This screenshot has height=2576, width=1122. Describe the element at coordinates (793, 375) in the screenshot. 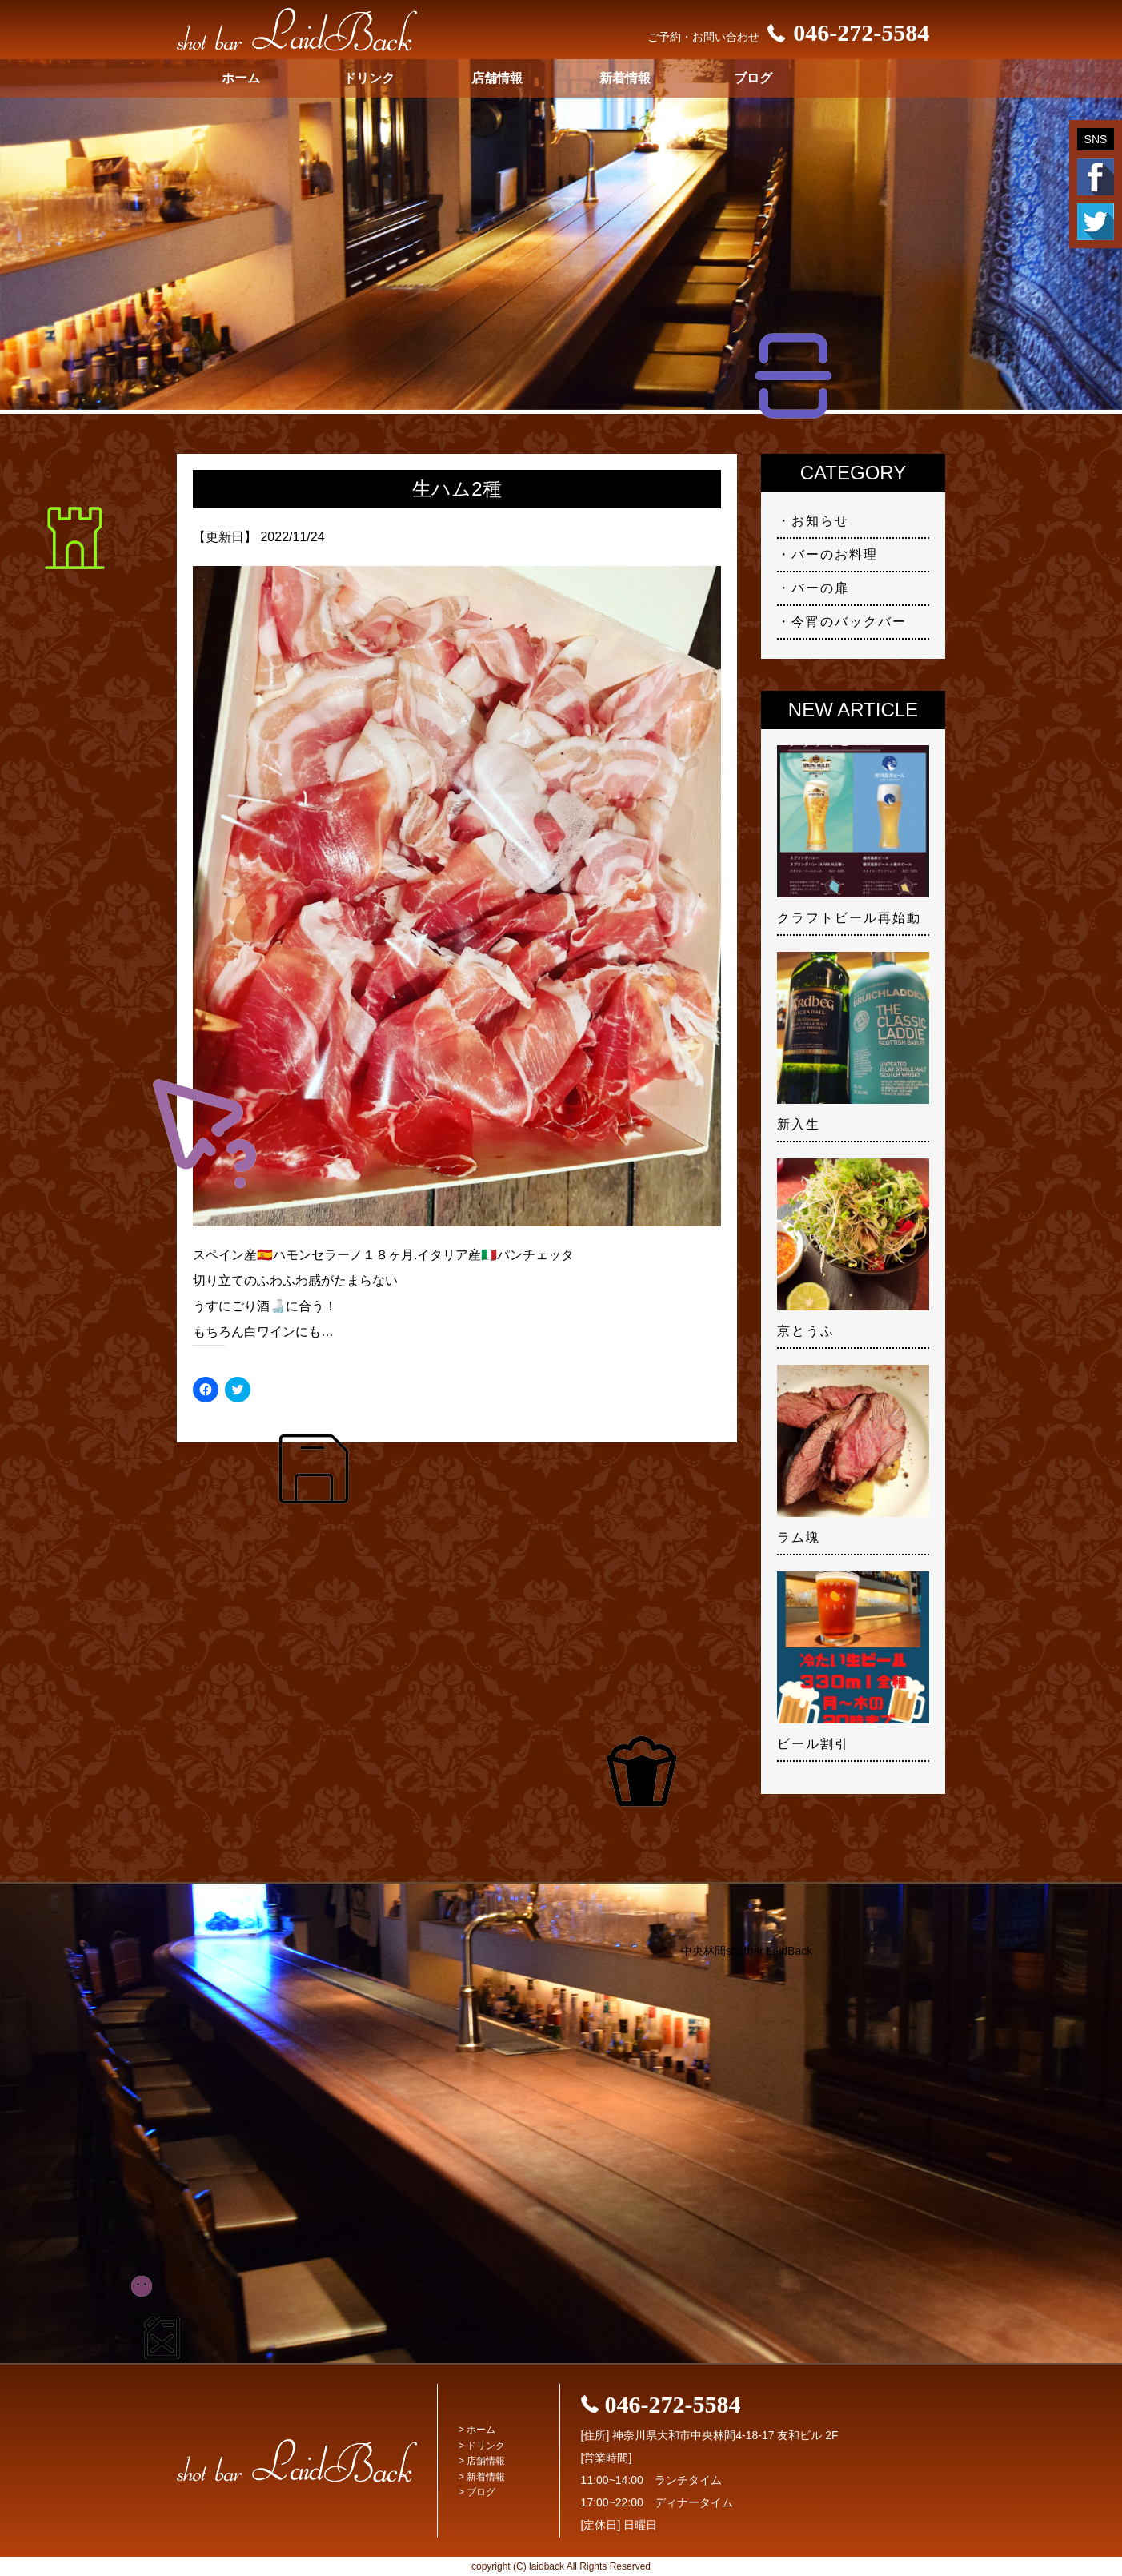

I see `split view vertically` at that location.